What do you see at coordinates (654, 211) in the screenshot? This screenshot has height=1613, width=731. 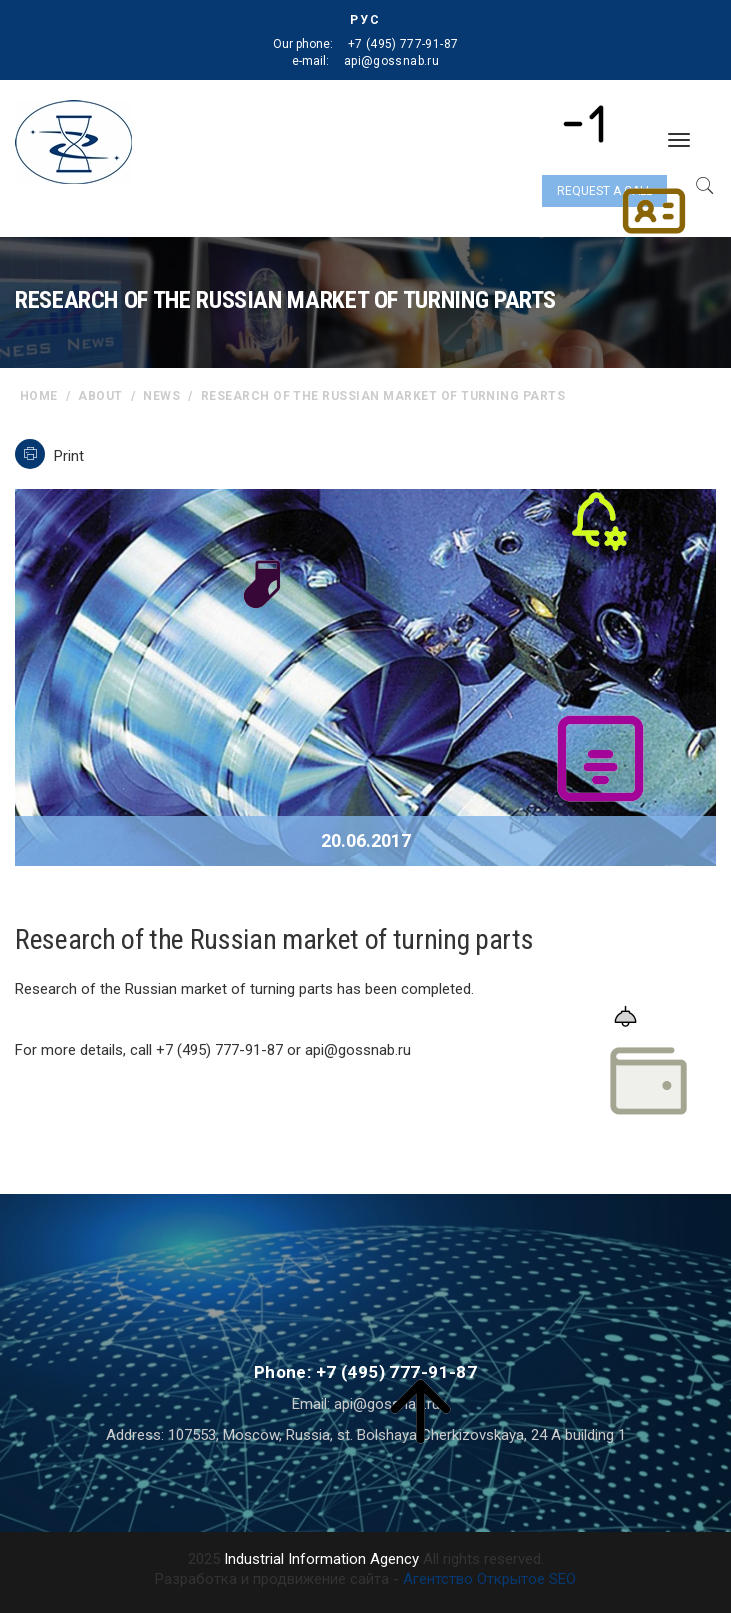 I see `view your profile or identity information` at bounding box center [654, 211].